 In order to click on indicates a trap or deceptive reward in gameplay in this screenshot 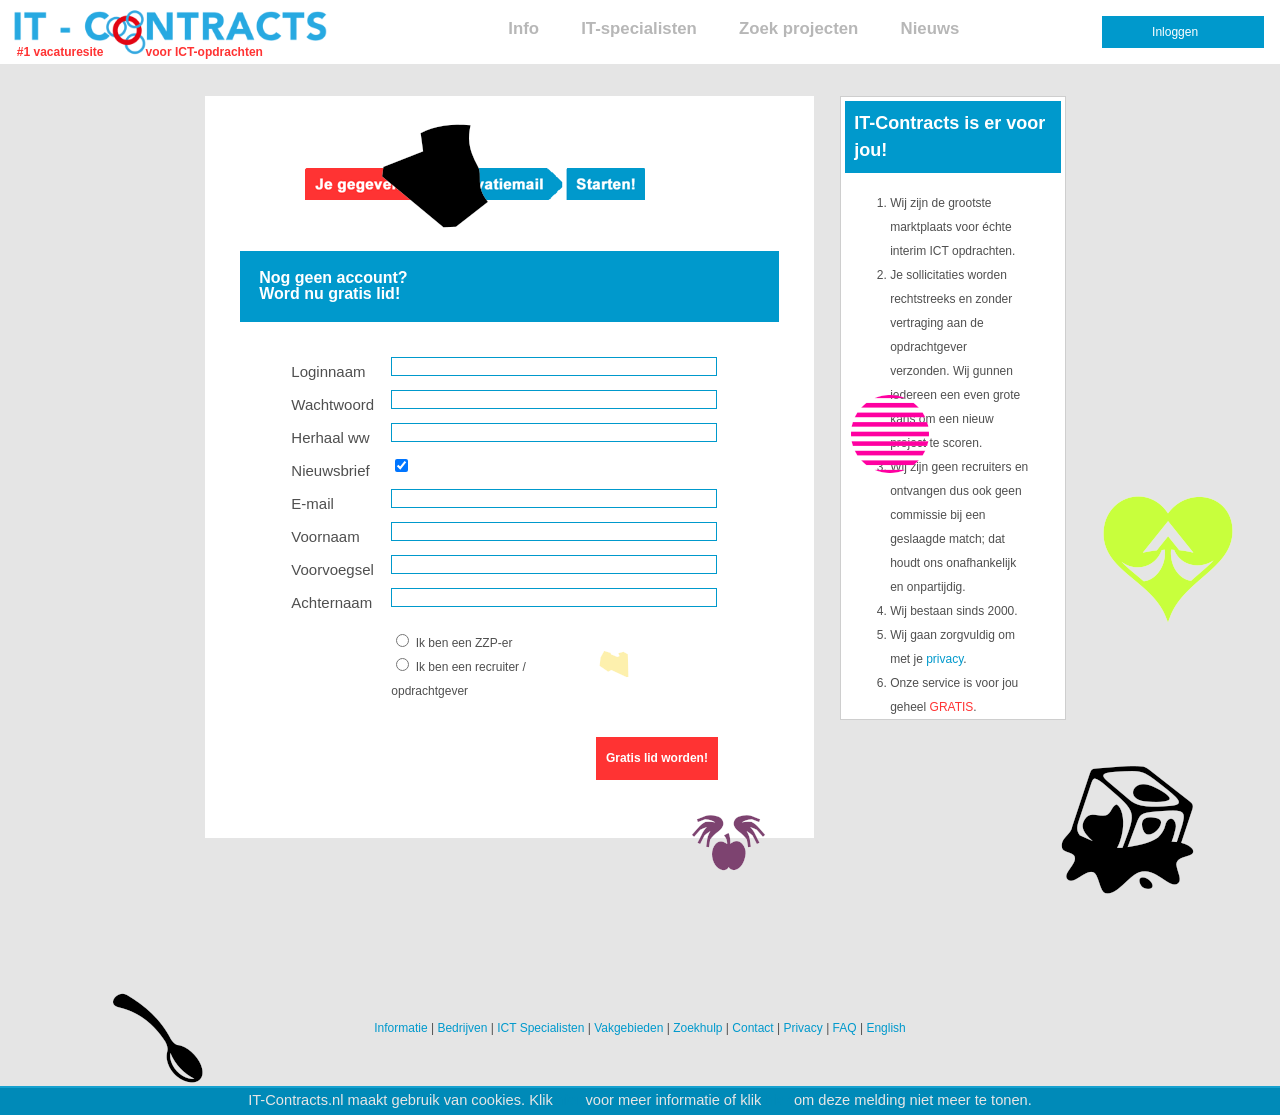, I will do `click(728, 839)`.